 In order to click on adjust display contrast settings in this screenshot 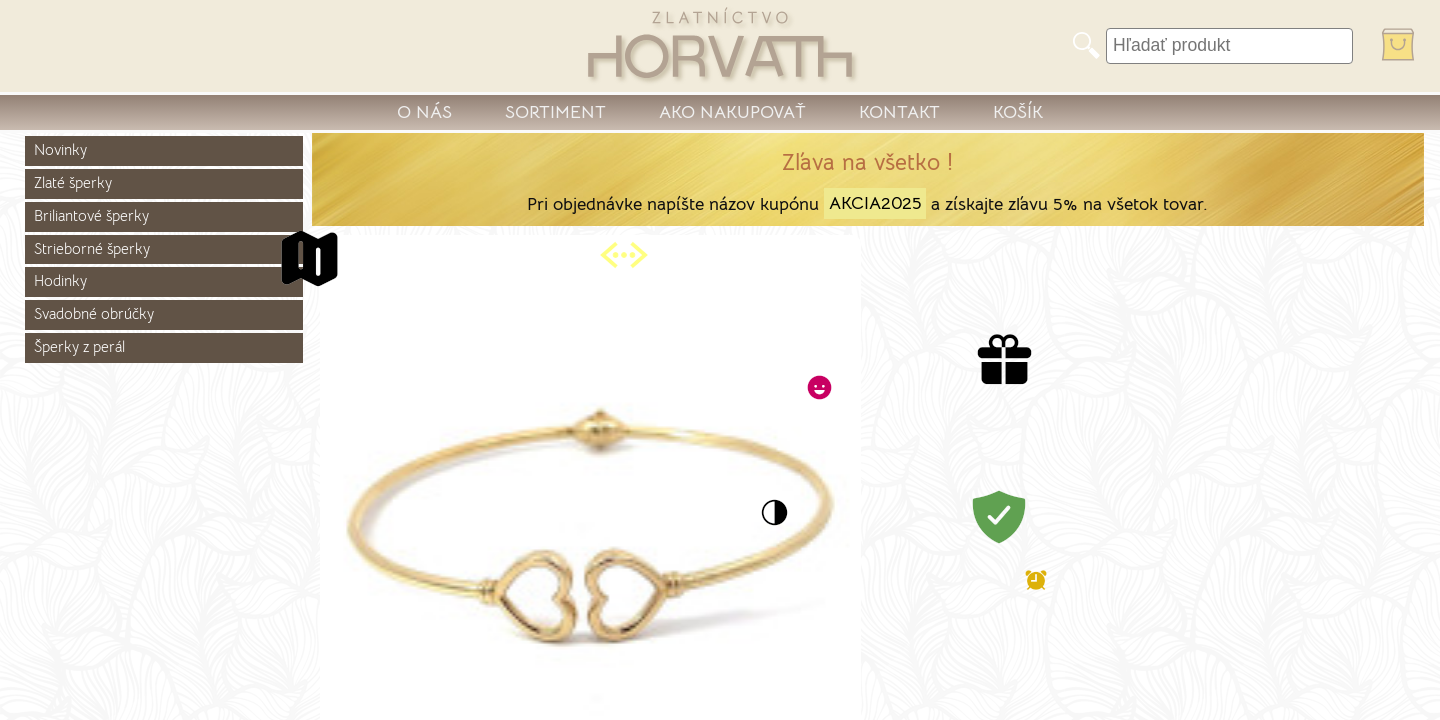, I will do `click(774, 512)`.